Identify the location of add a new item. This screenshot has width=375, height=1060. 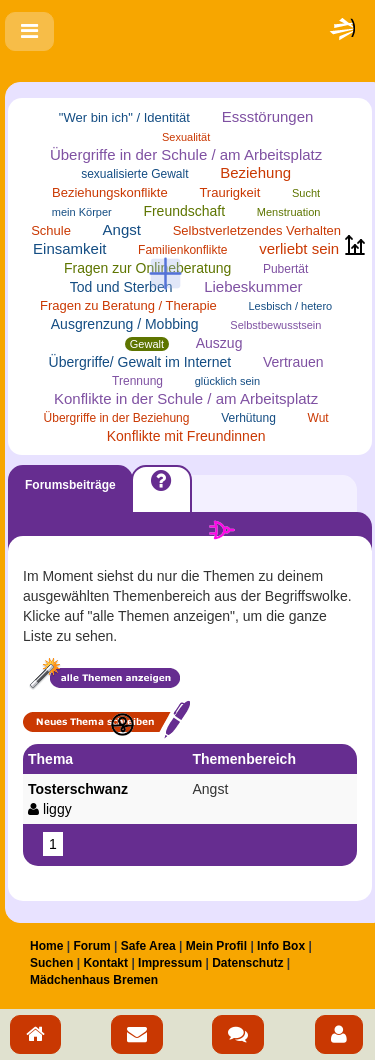
(165, 273).